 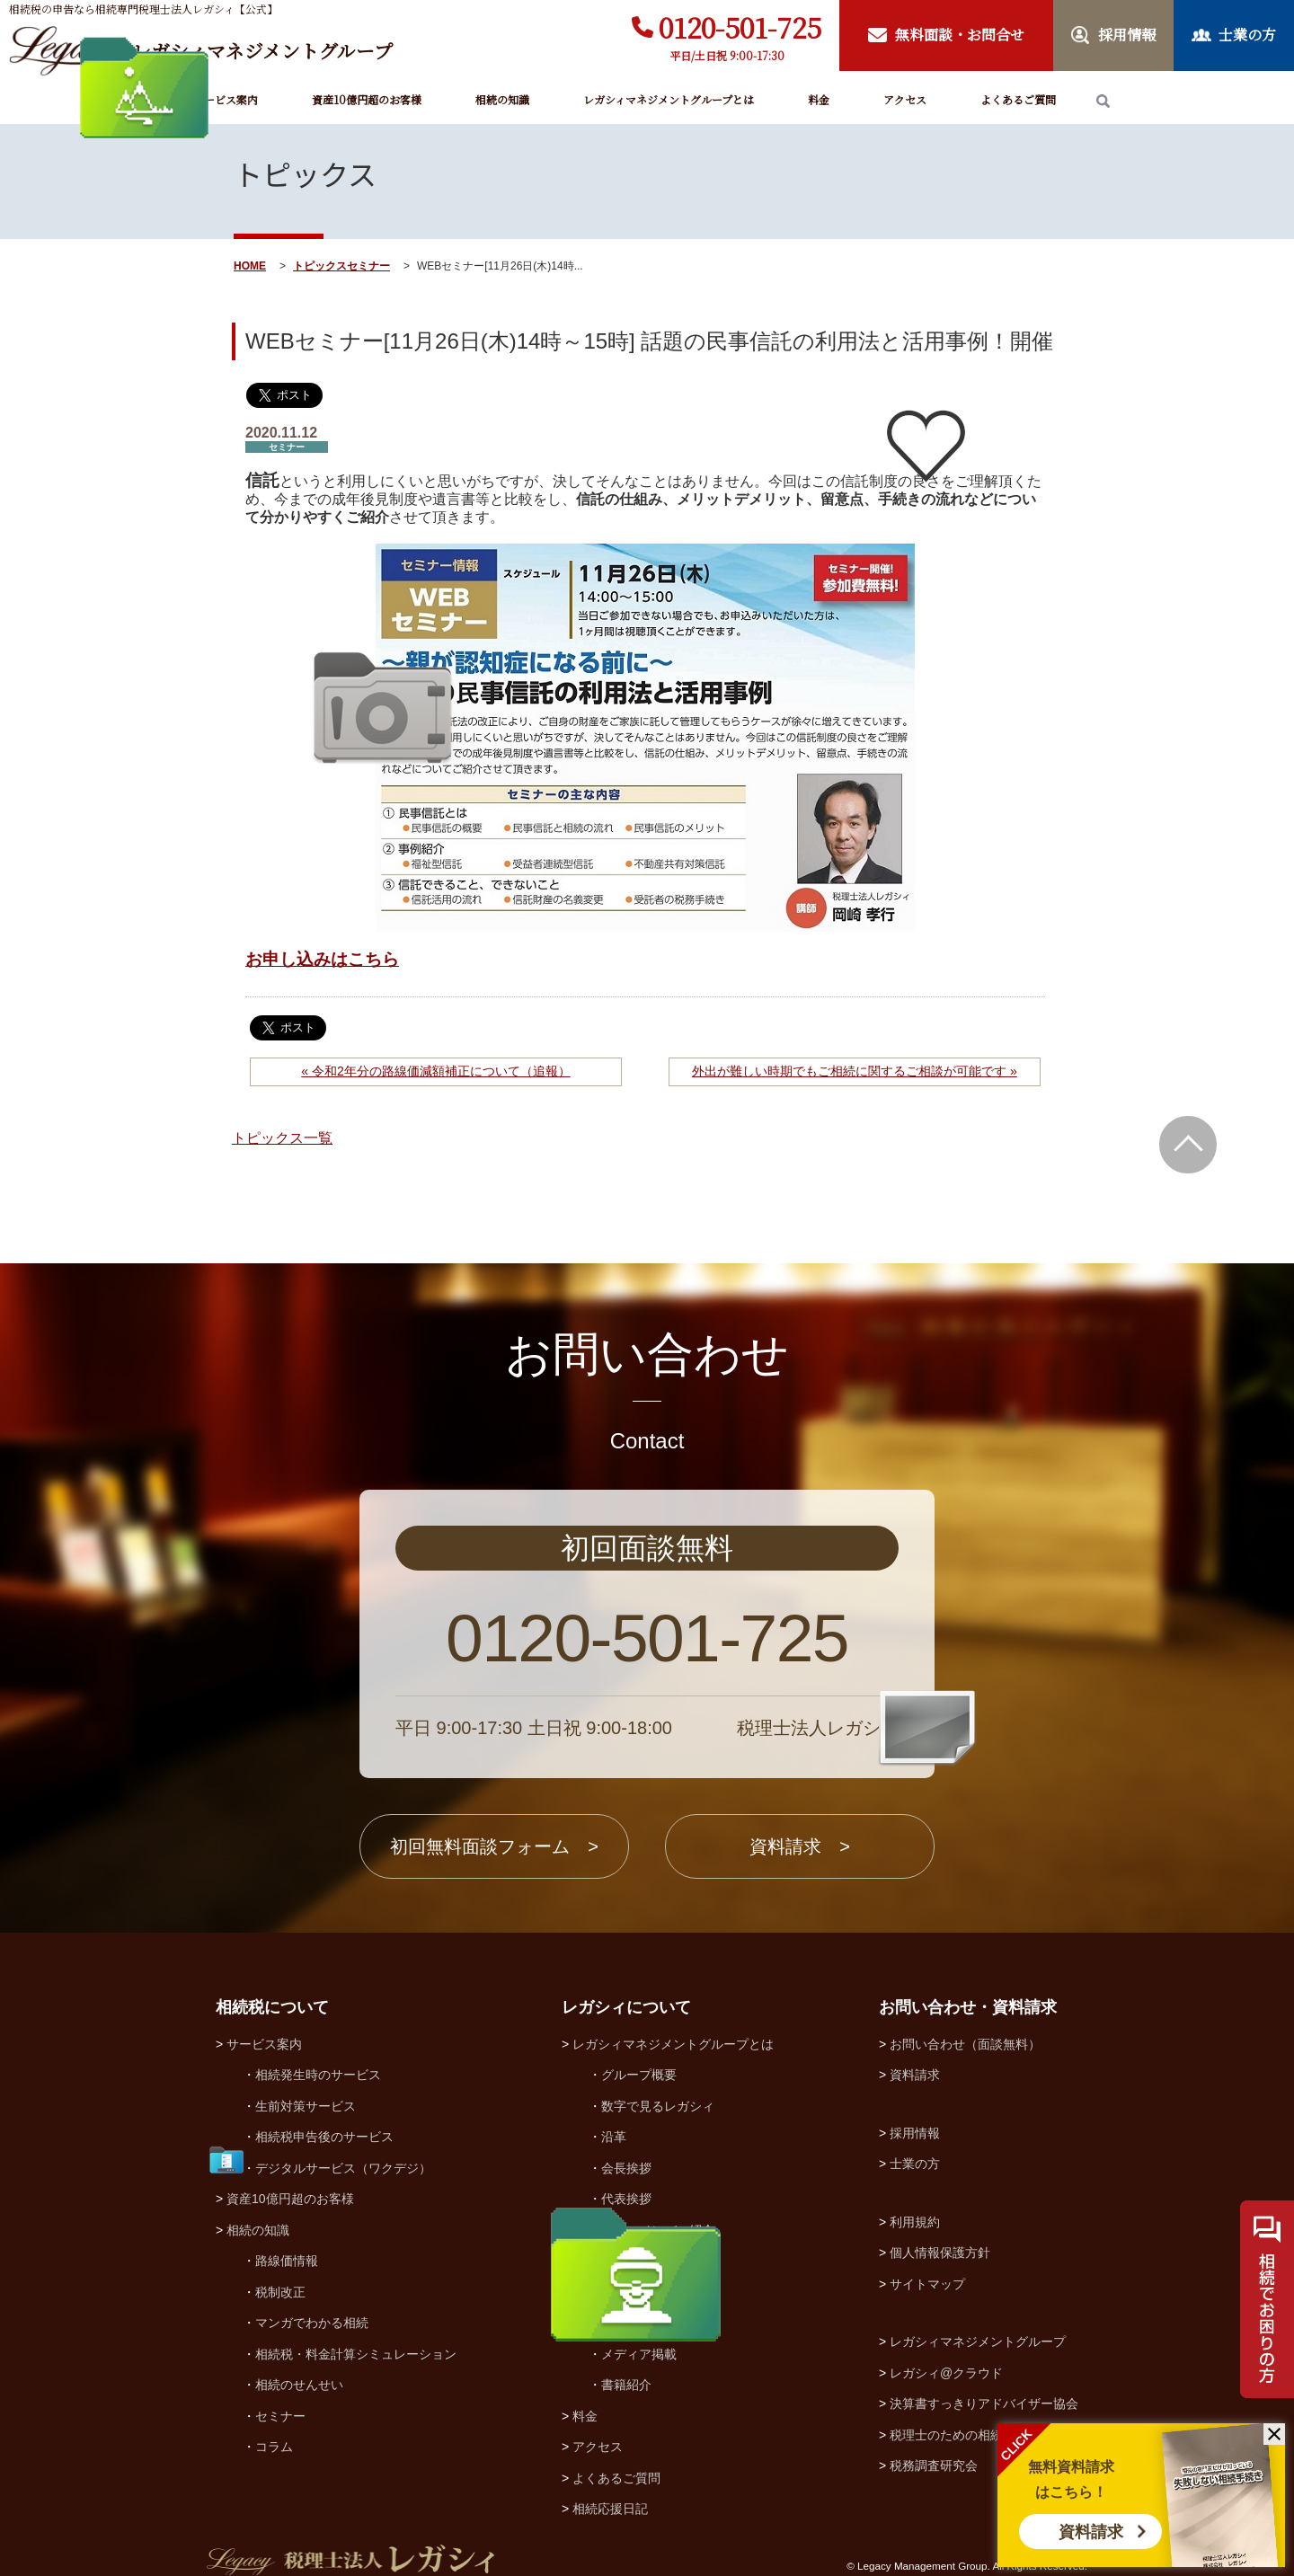 What do you see at coordinates (226, 2161) in the screenshot?
I see `open settings or preferences folder` at bounding box center [226, 2161].